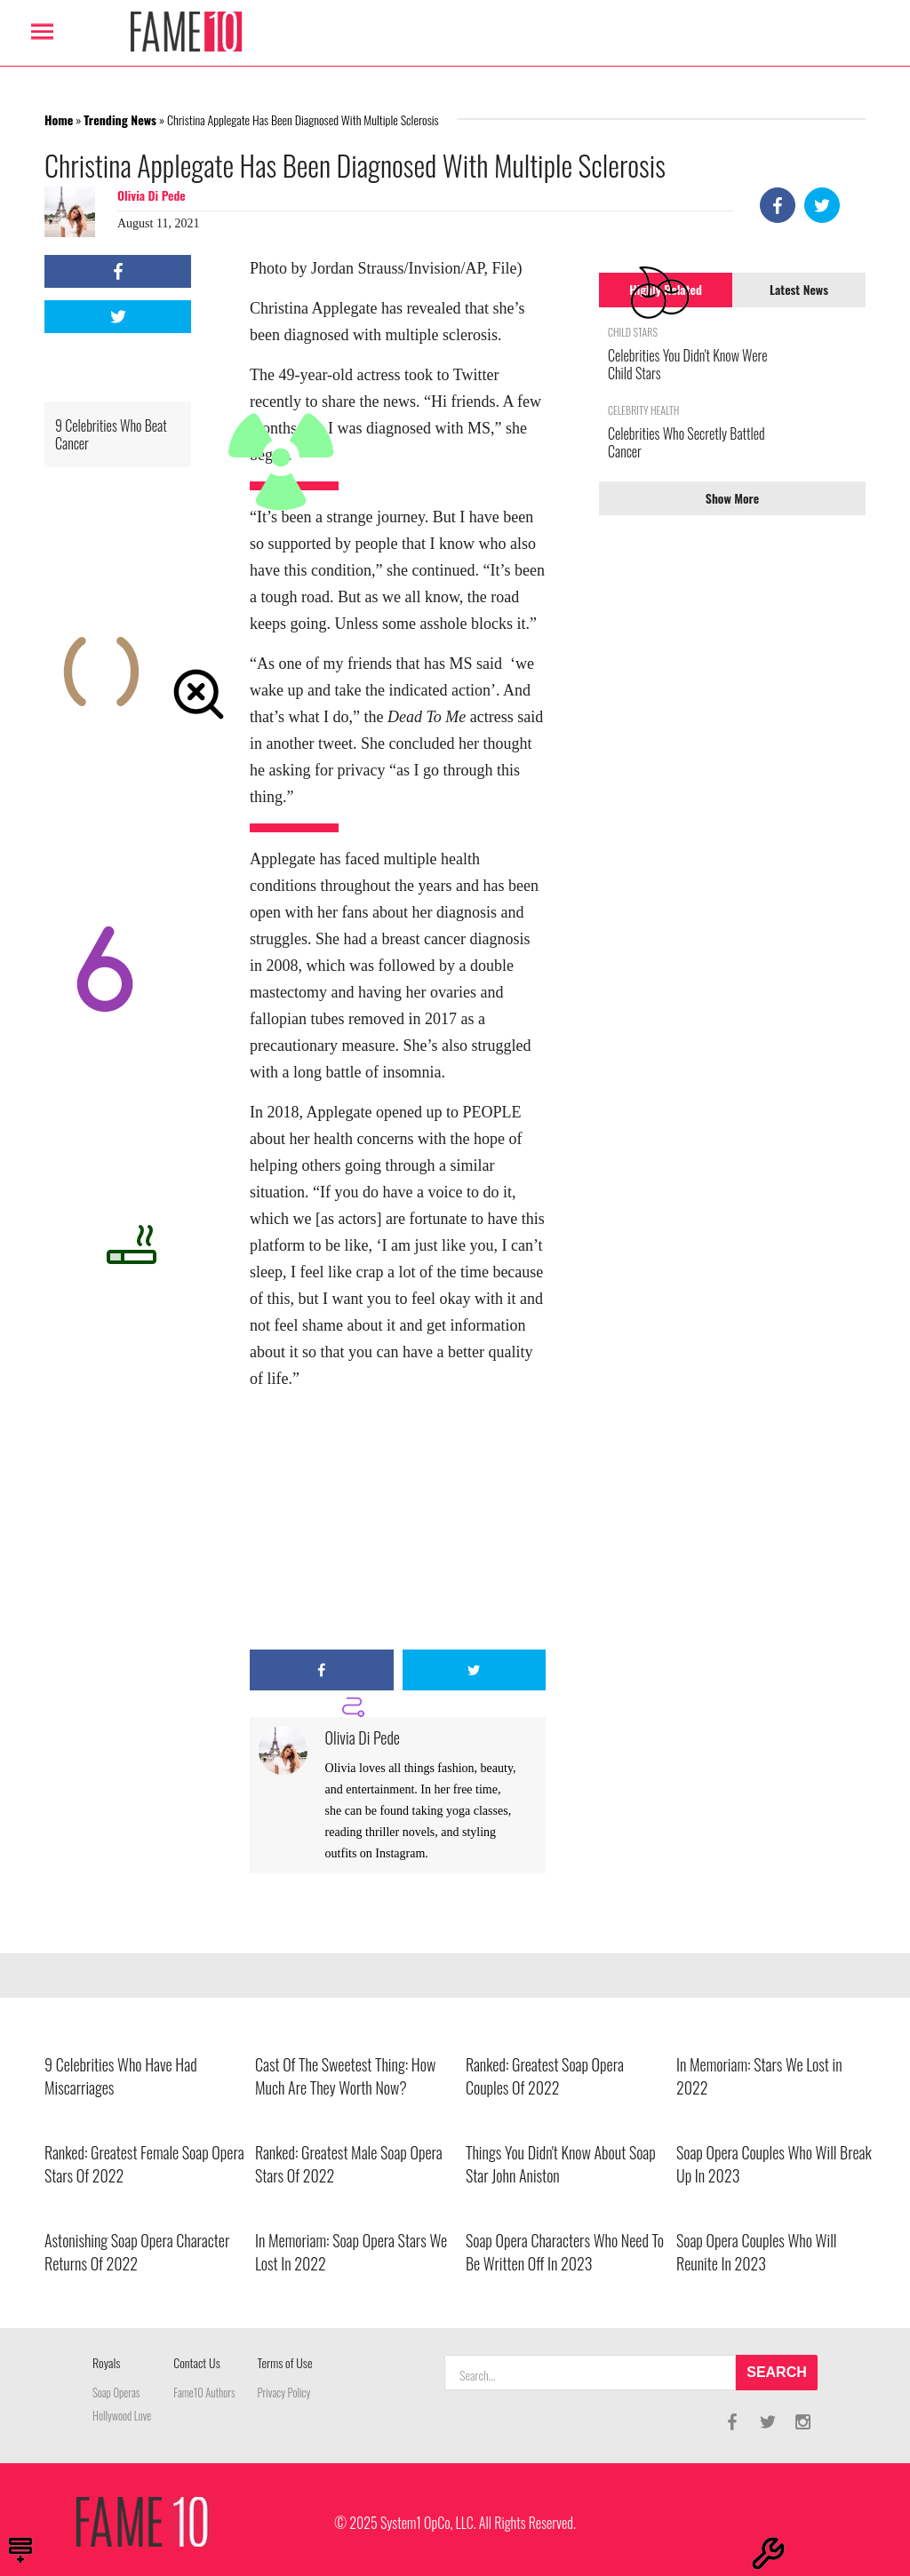  What do you see at coordinates (20, 2548) in the screenshot?
I see `add a new row to the bottom of a table` at bounding box center [20, 2548].